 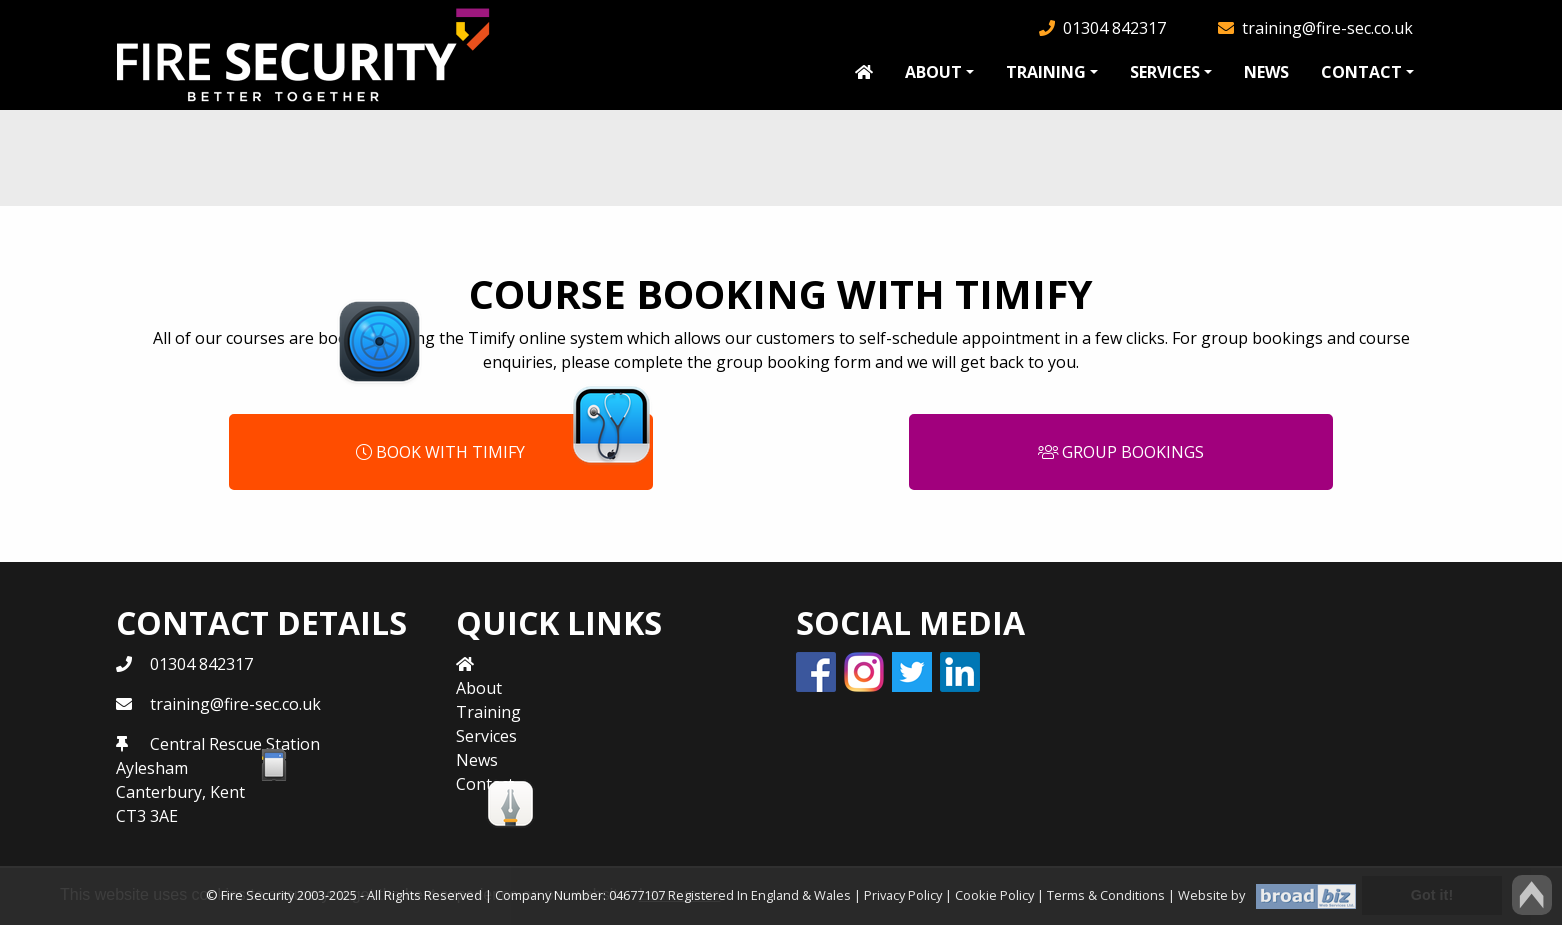 What do you see at coordinates (274, 765) in the screenshot?
I see `access SD card or memory card storage` at bounding box center [274, 765].